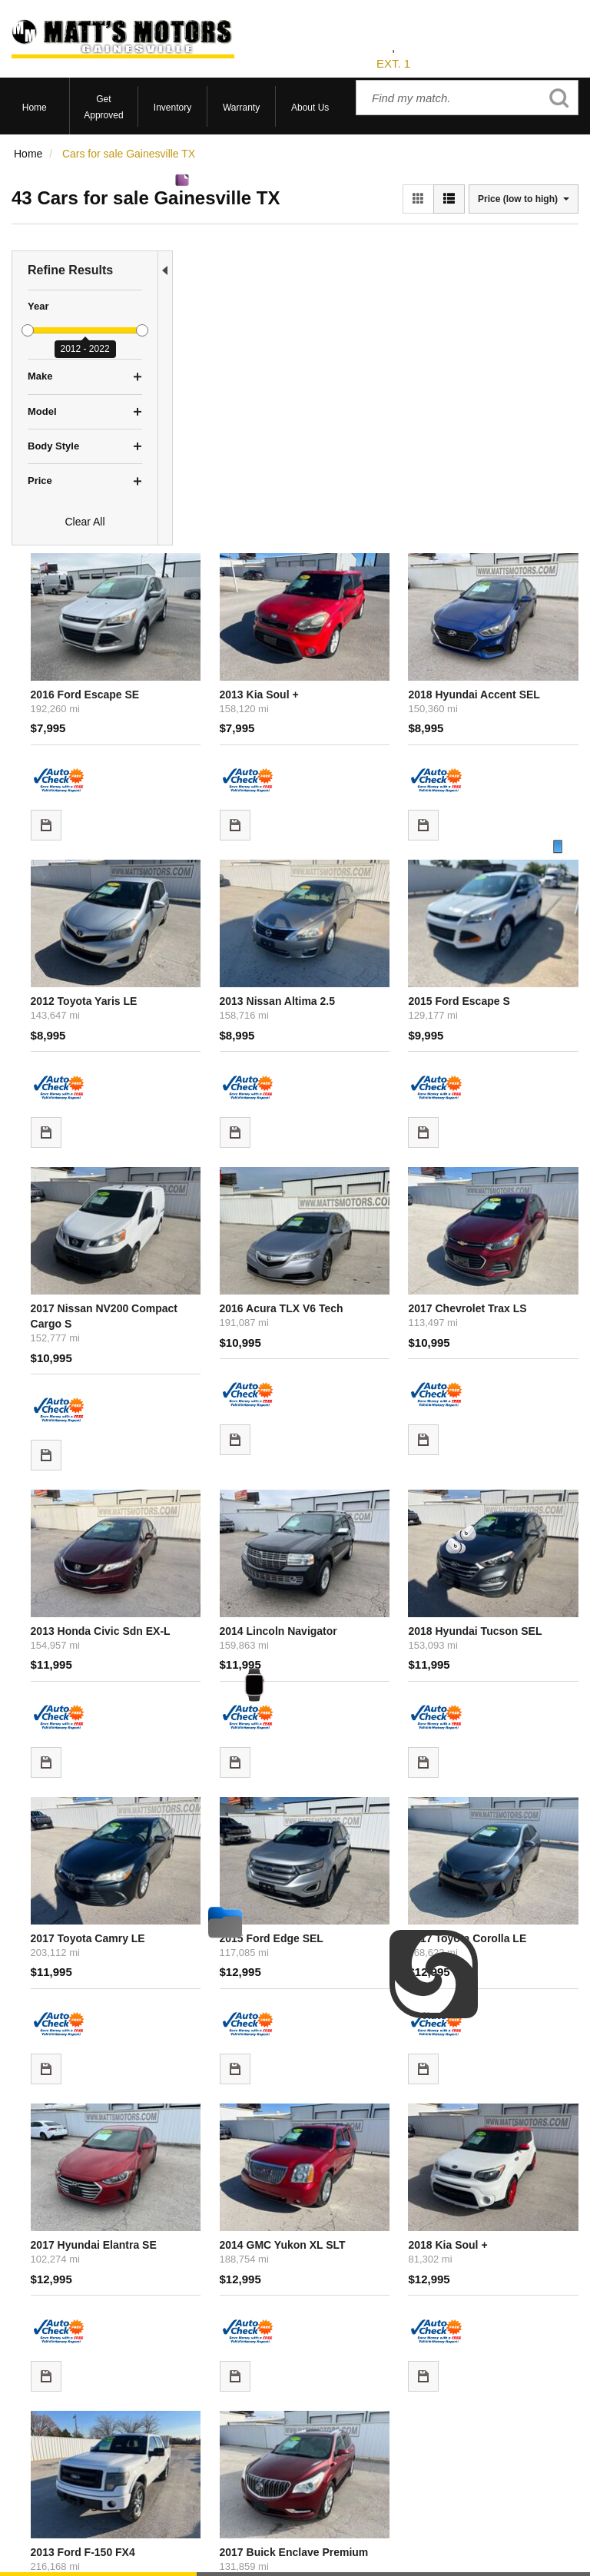  I want to click on iPad Mini device icon, so click(558, 845).